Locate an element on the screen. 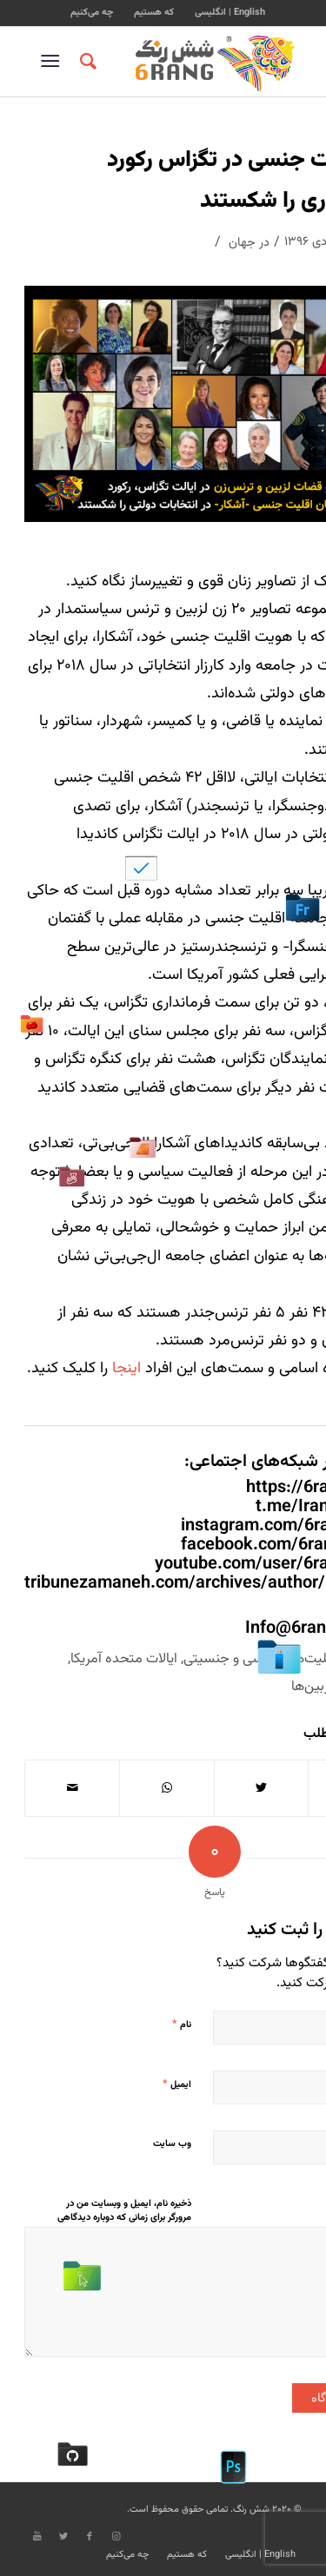 Image resolution: width=326 pixels, height=2576 pixels. file or document successfully verified is located at coordinates (141, 868).